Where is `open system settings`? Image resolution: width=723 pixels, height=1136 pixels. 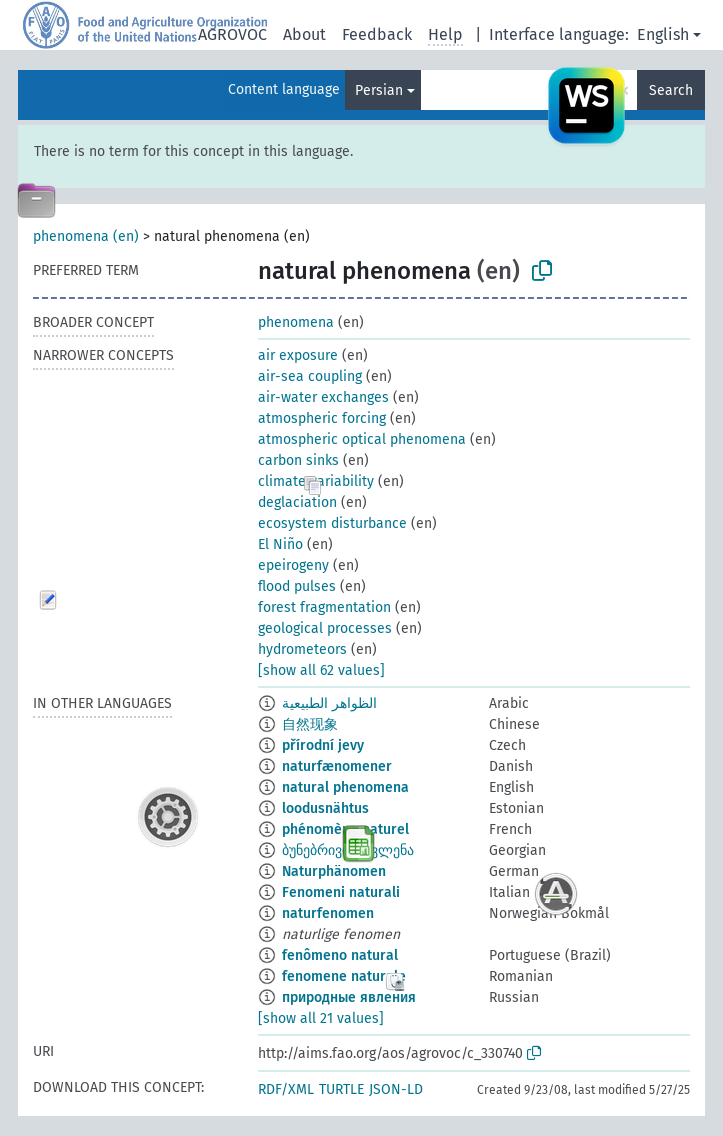 open system settings is located at coordinates (168, 817).